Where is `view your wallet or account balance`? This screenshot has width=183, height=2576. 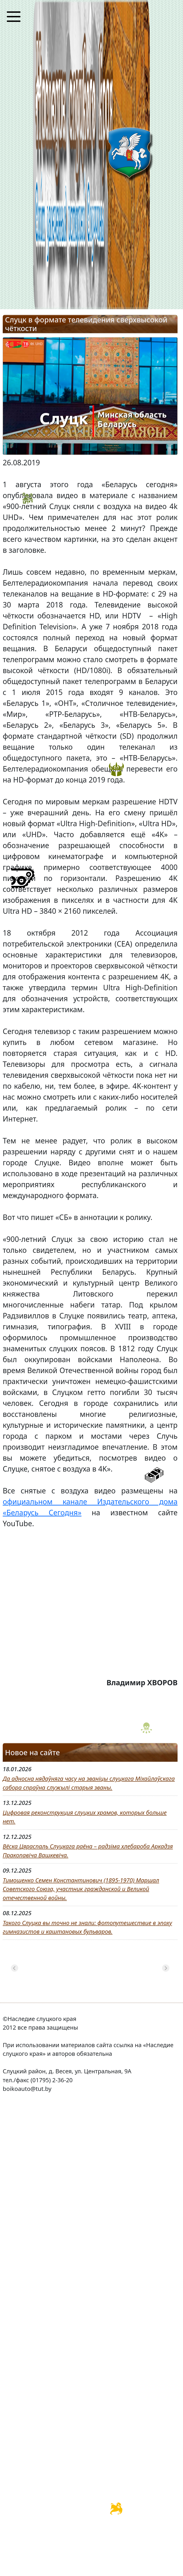 view your wallet or account balance is located at coordinates (154, 1475).